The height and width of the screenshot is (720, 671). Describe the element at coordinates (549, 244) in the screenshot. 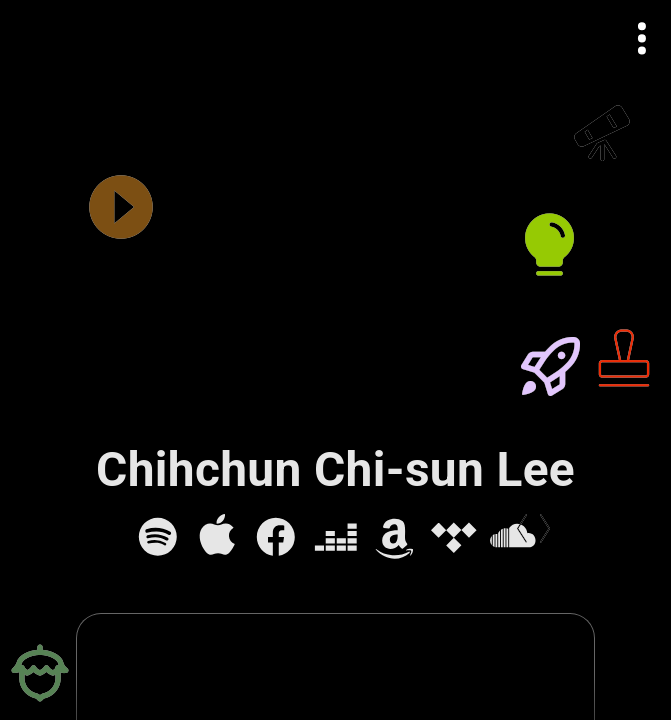

I see `view tips or helpful suggestions` at that location.